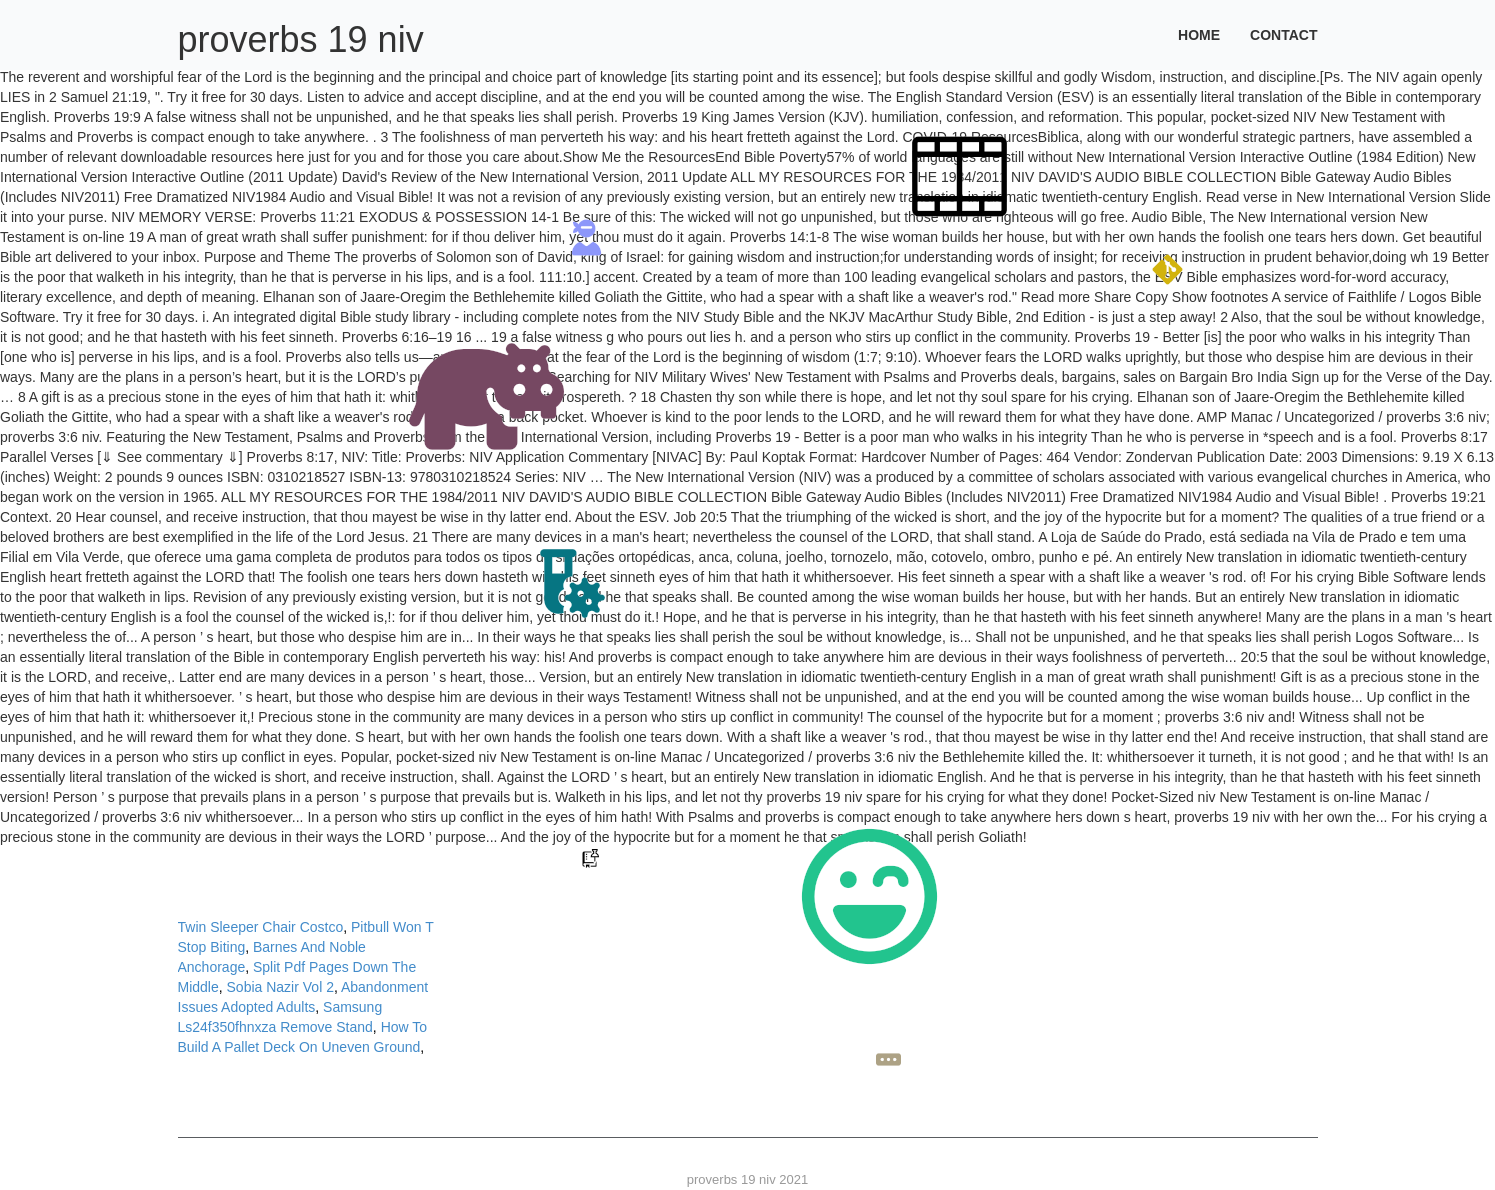 Image resolution: width=1495 pixels, height=1190 pixels. Describe the element at coordinates (586, 237) in the screenshot. I see `switch to incognito or private mode` at that location.